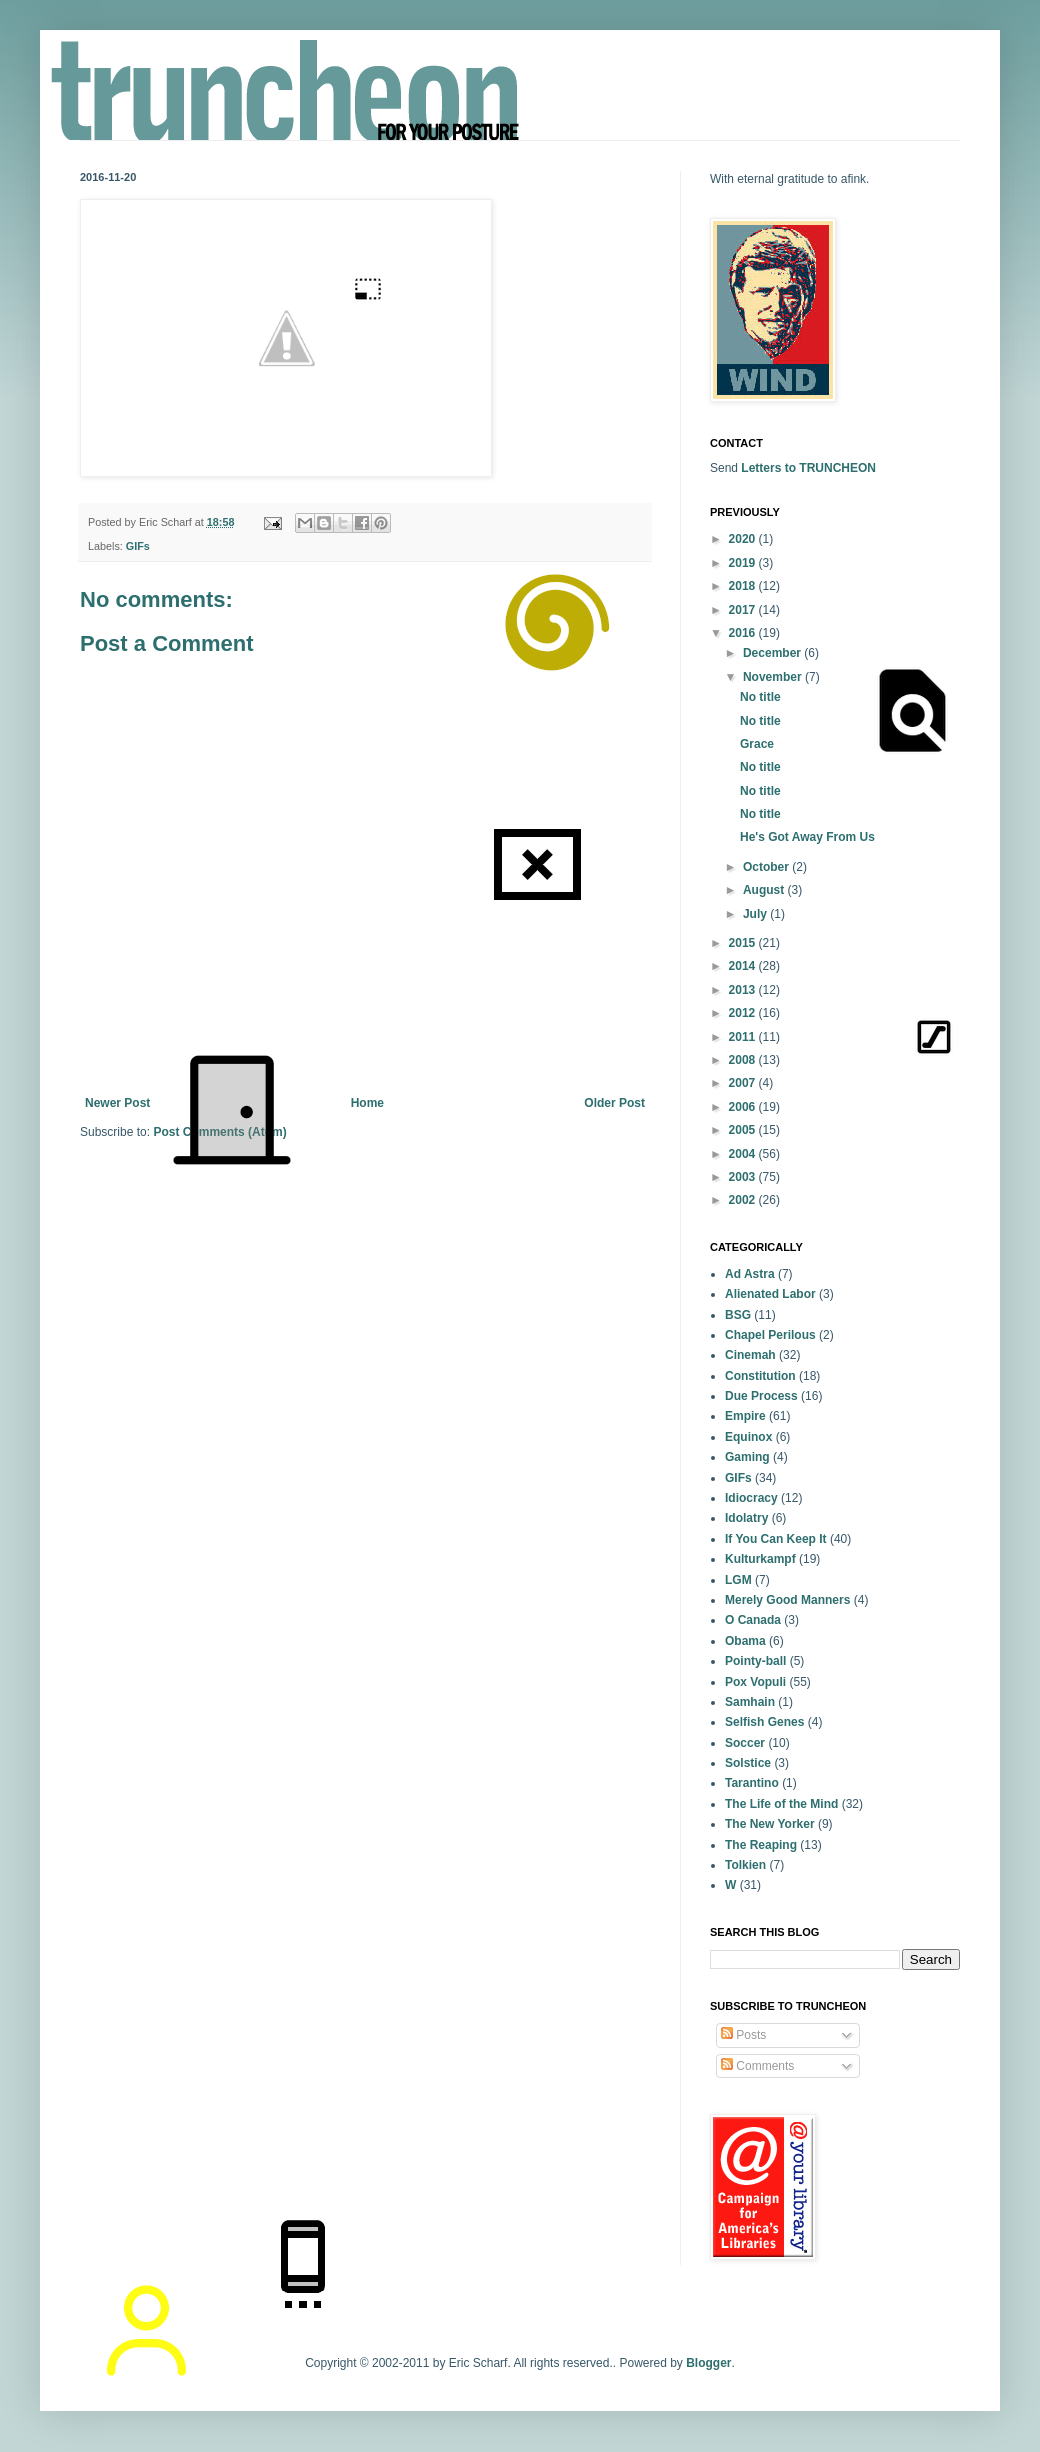 This screenshot has width=1040, height=2452. Describe the element at coordinates (146, 2330) in the screenshot. I see `view your profile` at that location.